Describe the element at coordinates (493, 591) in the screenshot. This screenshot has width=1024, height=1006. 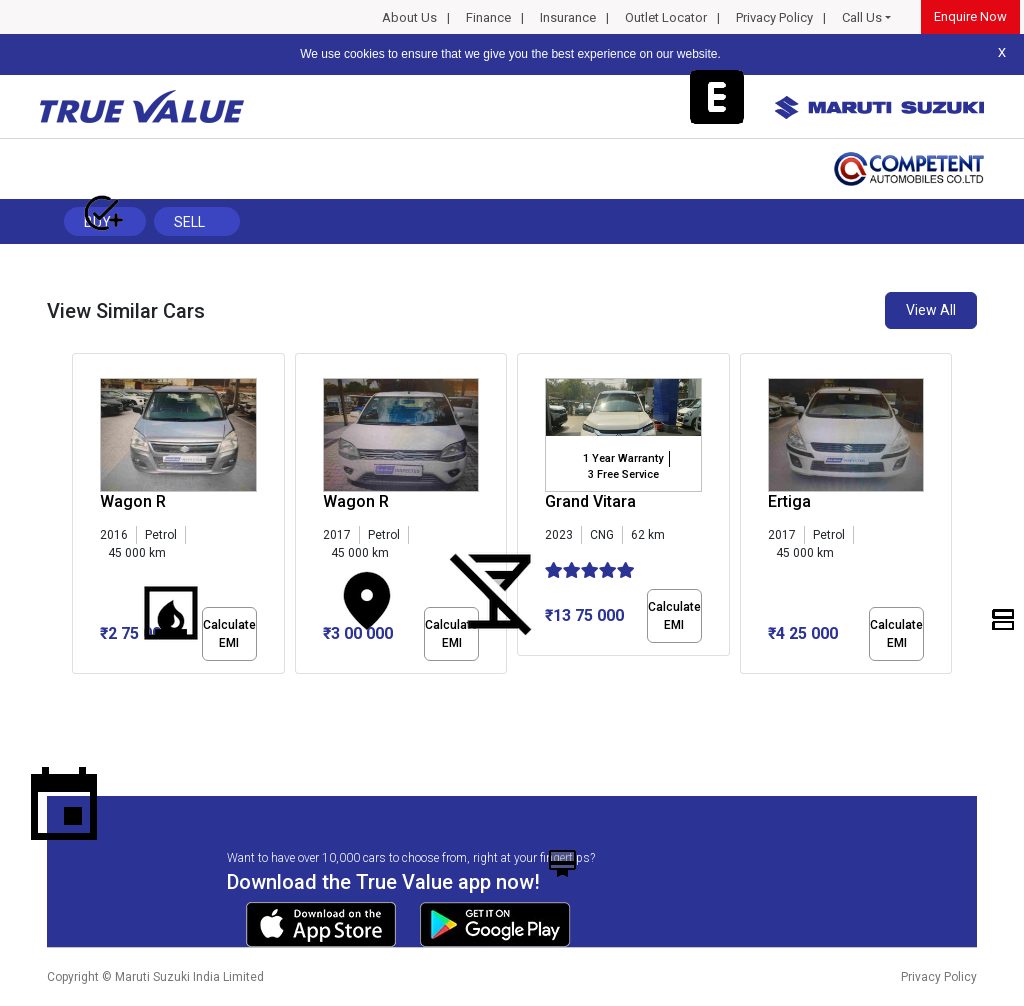
I see `indicates alcohol-free zone or no drinks allowed` at that location.